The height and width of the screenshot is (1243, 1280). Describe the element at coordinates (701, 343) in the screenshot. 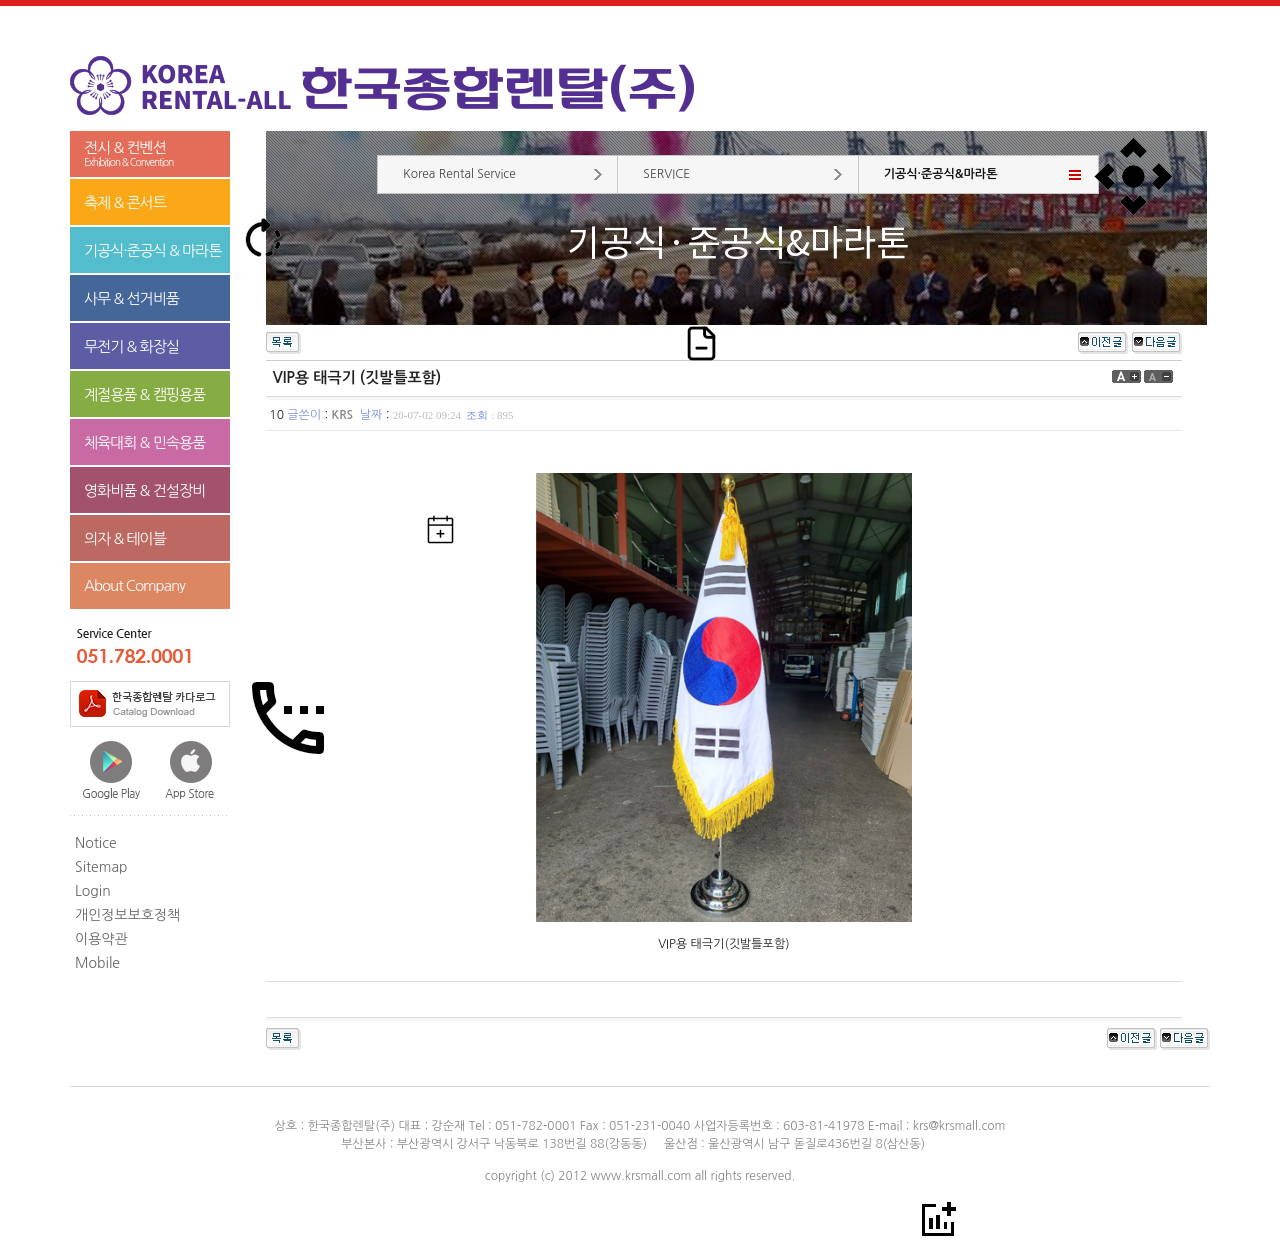

I see `remove a file or document` at that location.